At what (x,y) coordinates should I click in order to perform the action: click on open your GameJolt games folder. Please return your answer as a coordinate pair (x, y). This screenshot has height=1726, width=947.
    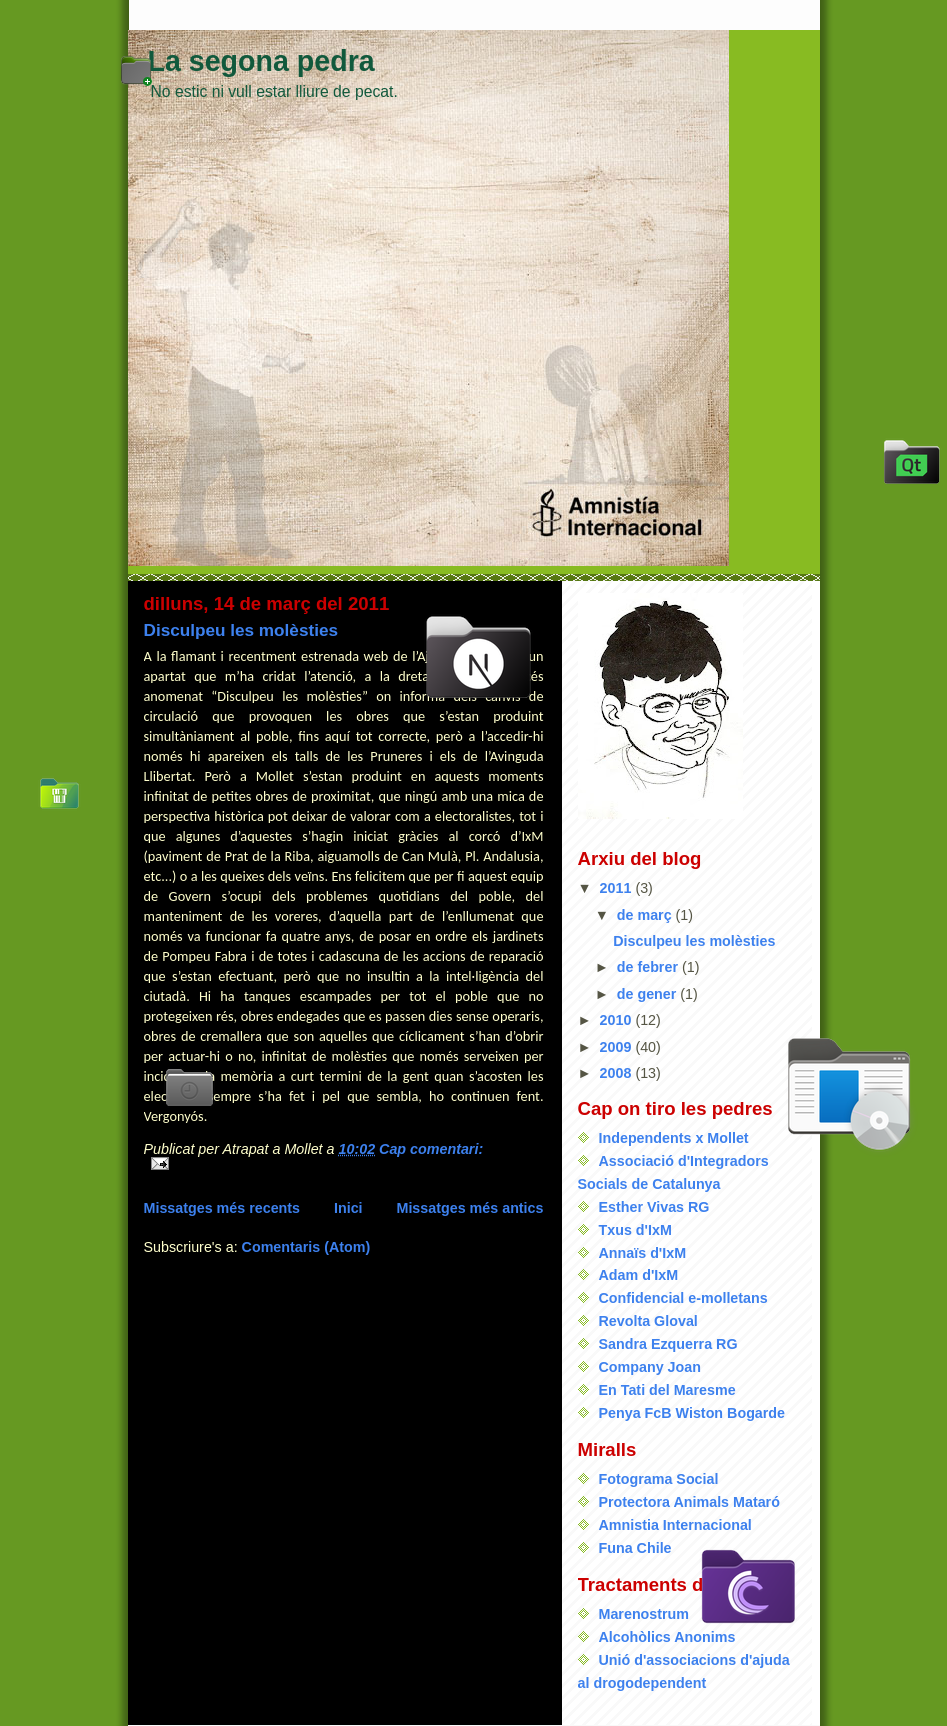
    Looking at the image, I should click on (59, 794).